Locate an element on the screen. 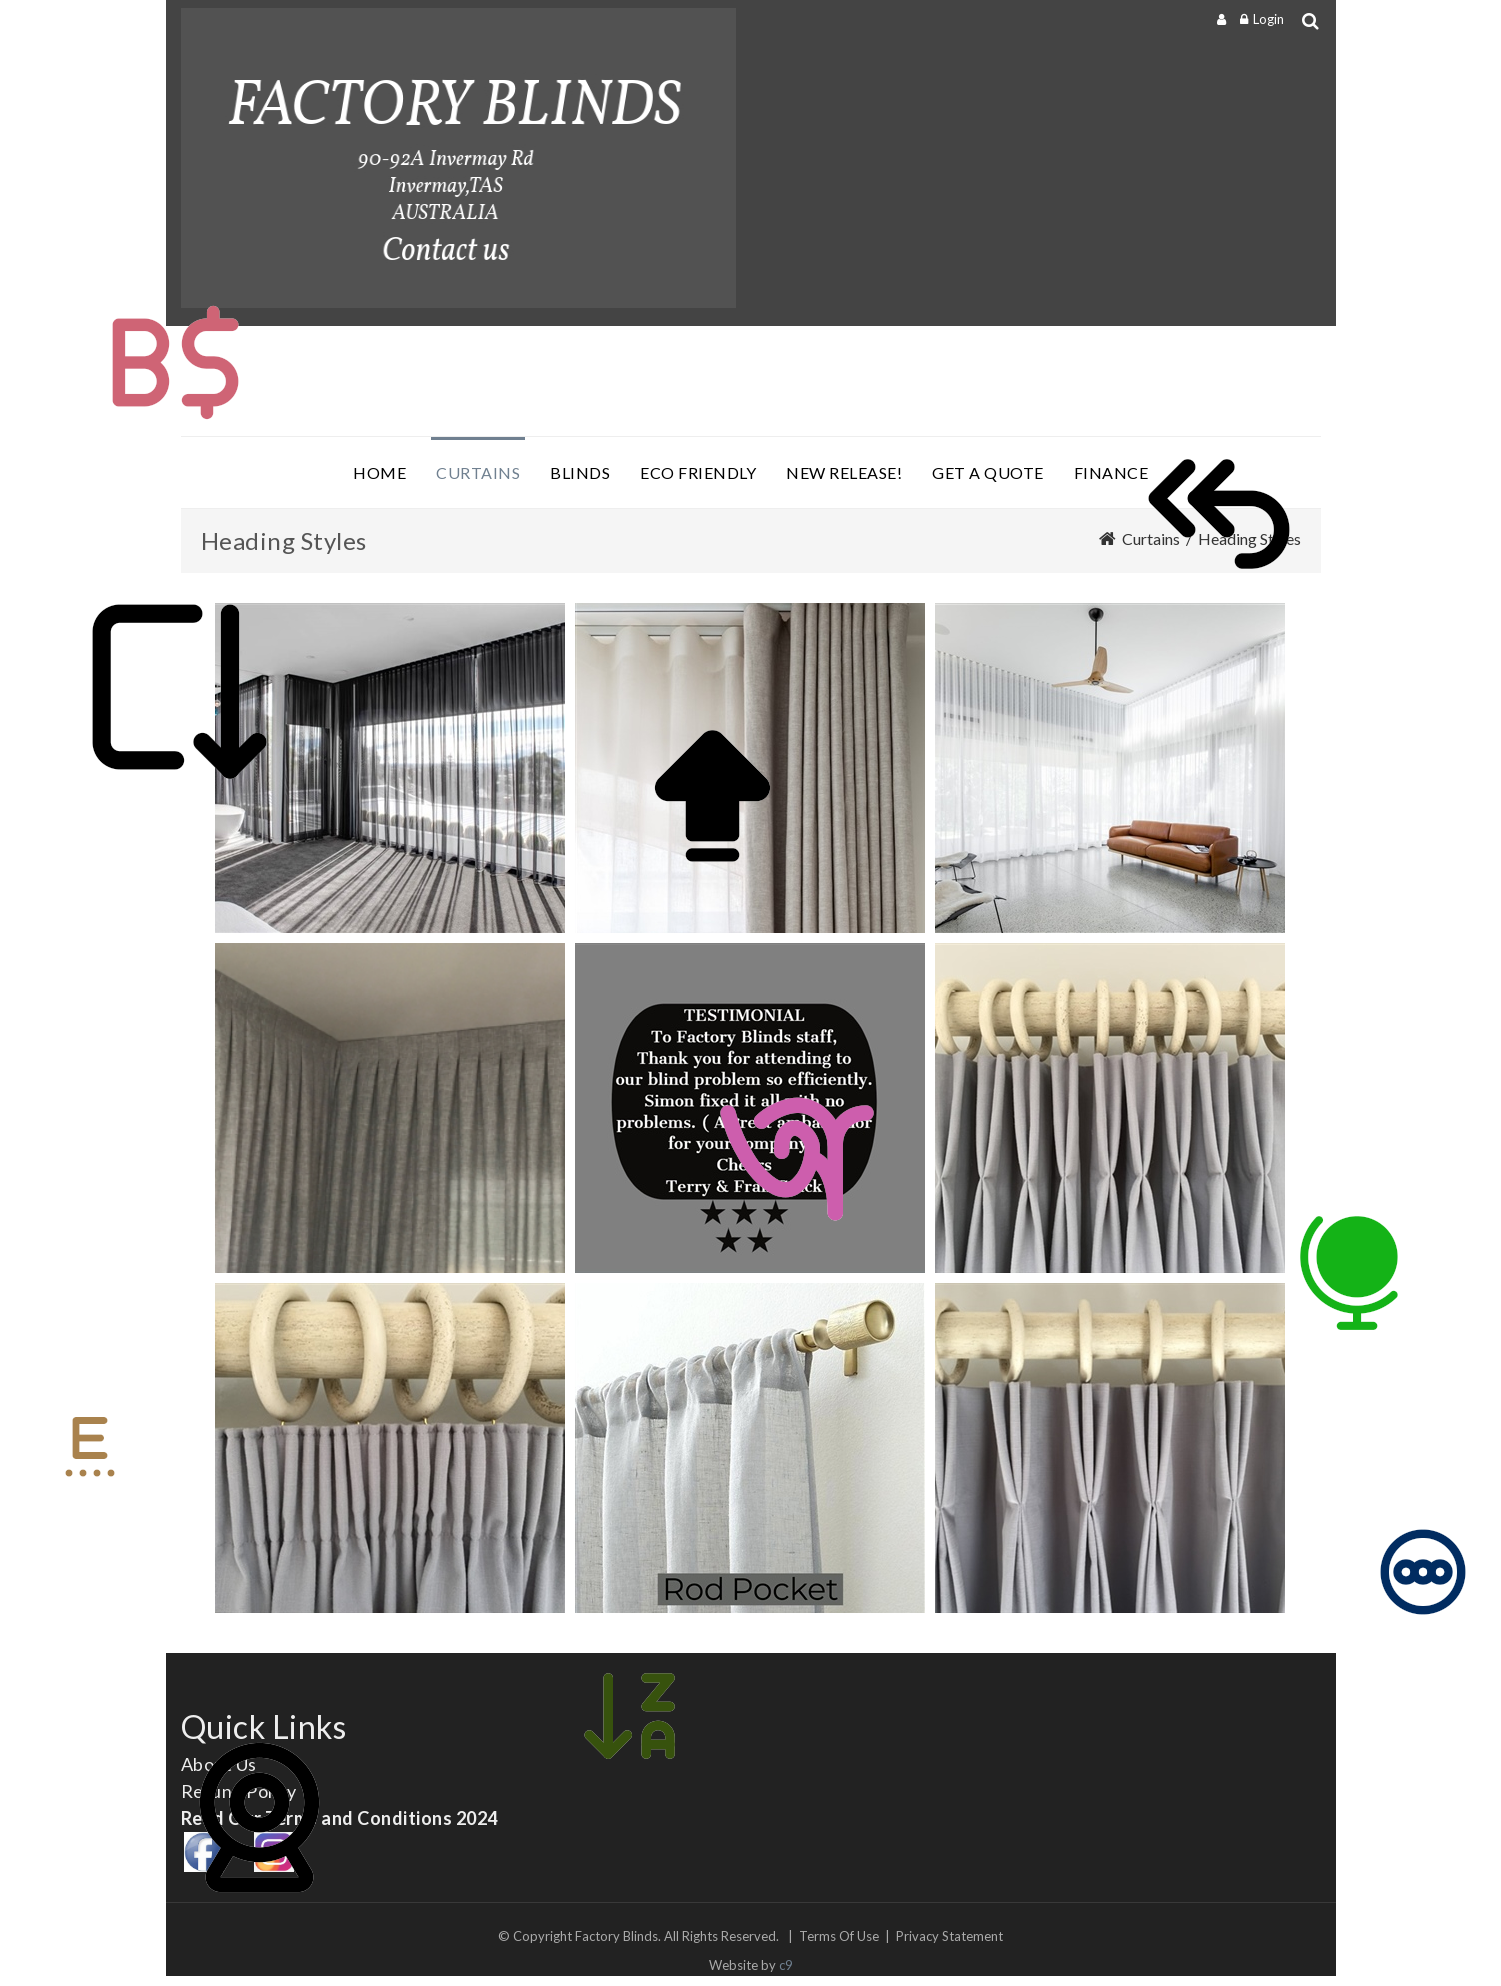 This screenshot has height=1986, width=1501. access webcam settings is located at coordinates (259, 1817).